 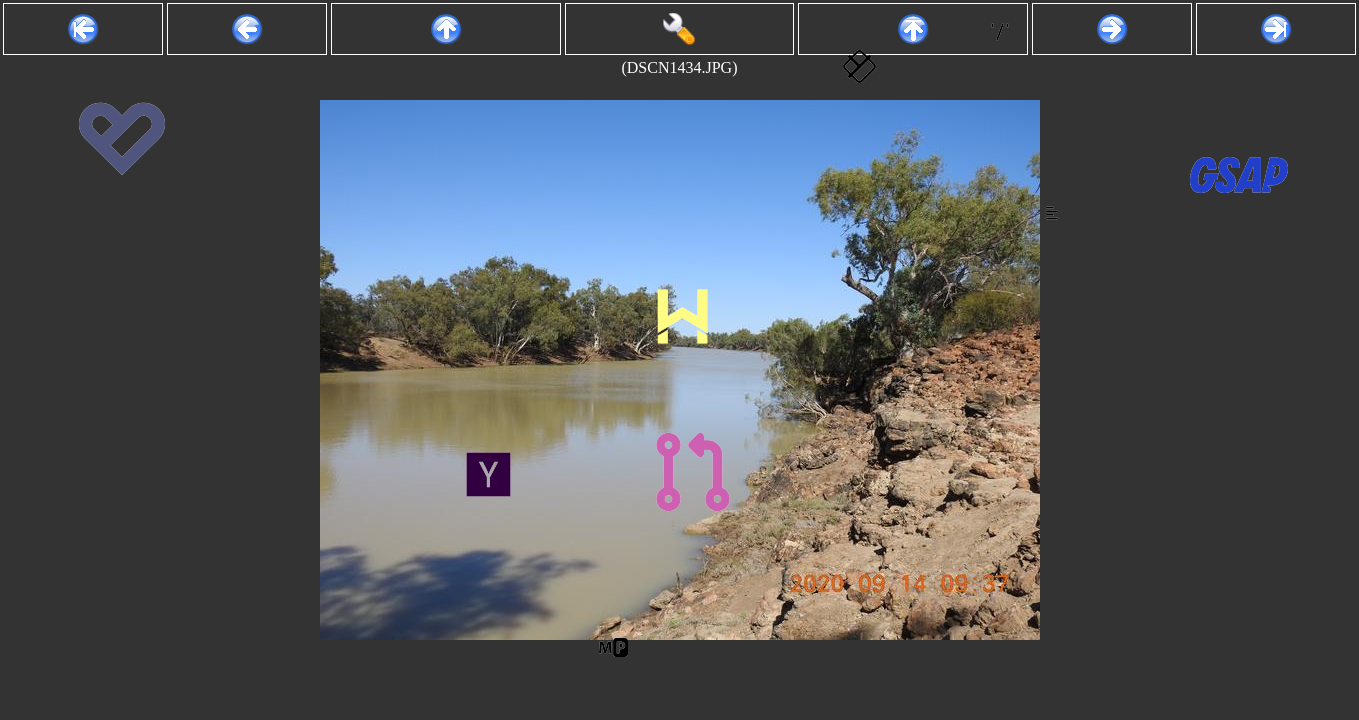 What do you see at coordinates (682, 316) in the screenshot?
I see `wsh brand logo` at bounding box center [682, 316].